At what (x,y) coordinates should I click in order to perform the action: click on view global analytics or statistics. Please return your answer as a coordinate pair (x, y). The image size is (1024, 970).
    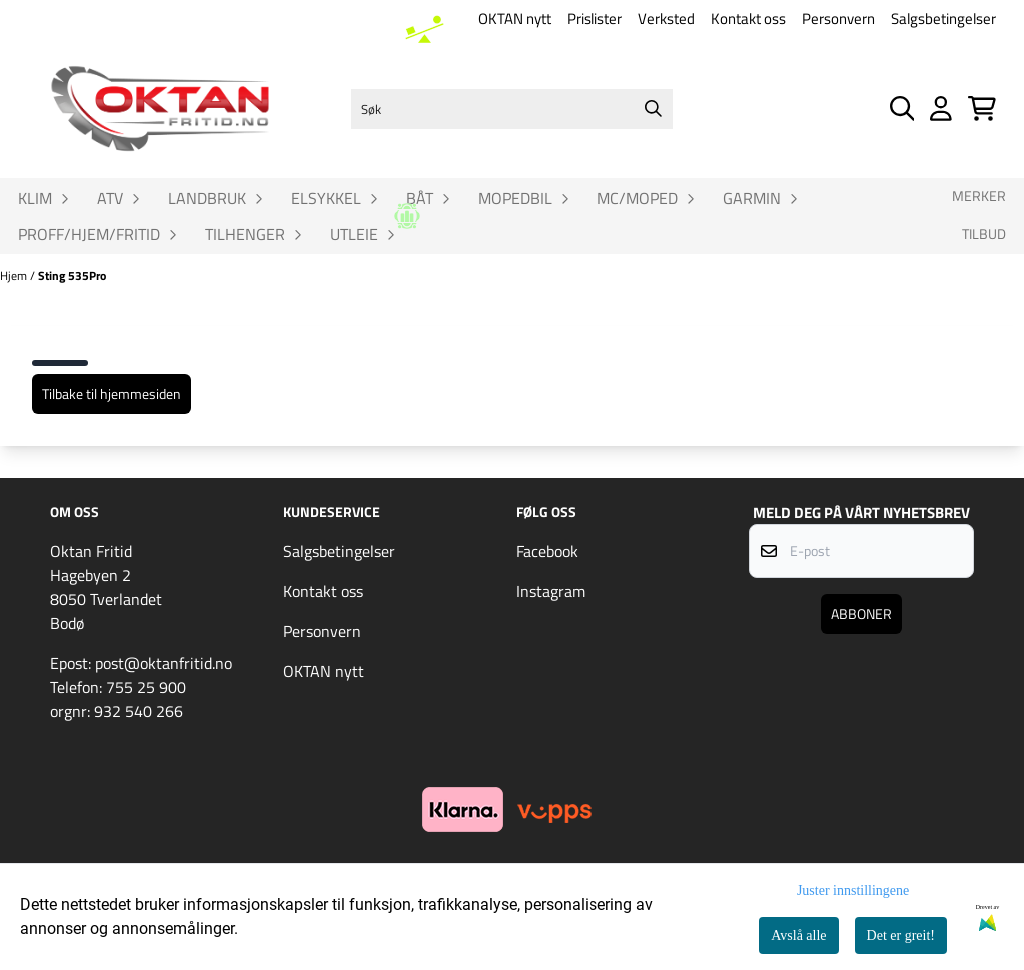
    Looking at the image, I should click on (407, 216).